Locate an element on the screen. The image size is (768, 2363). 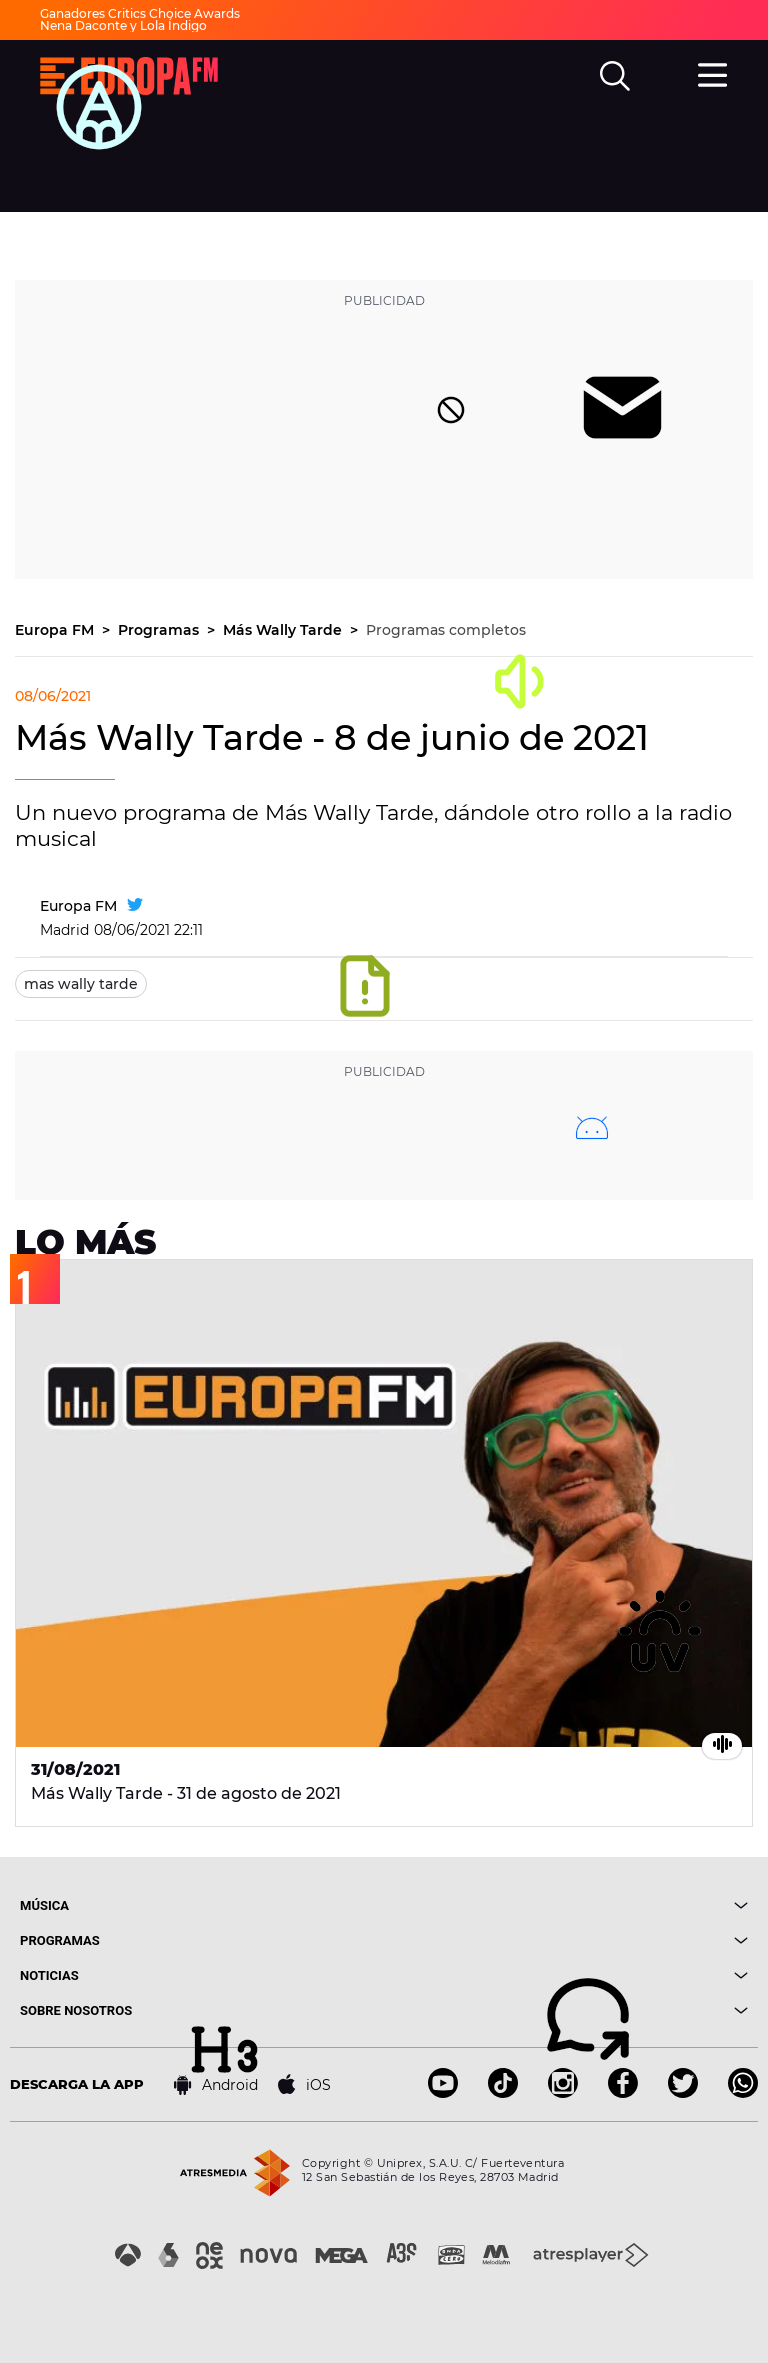
apply heading level 3 text formatting is located at coordinates (224, 2049).